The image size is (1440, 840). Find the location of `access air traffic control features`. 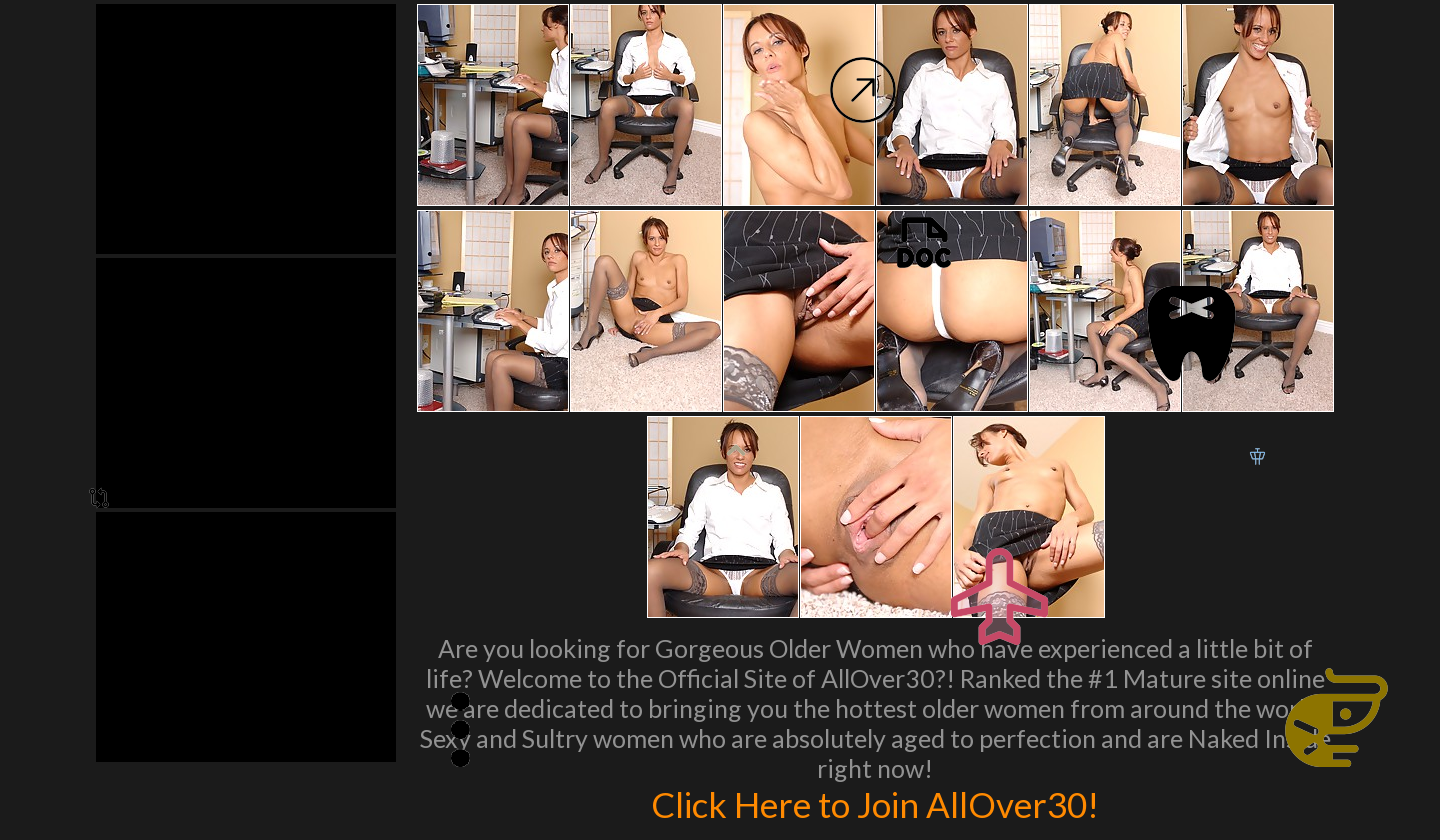

access air traffic control features is located at coordinates (1257, 456).